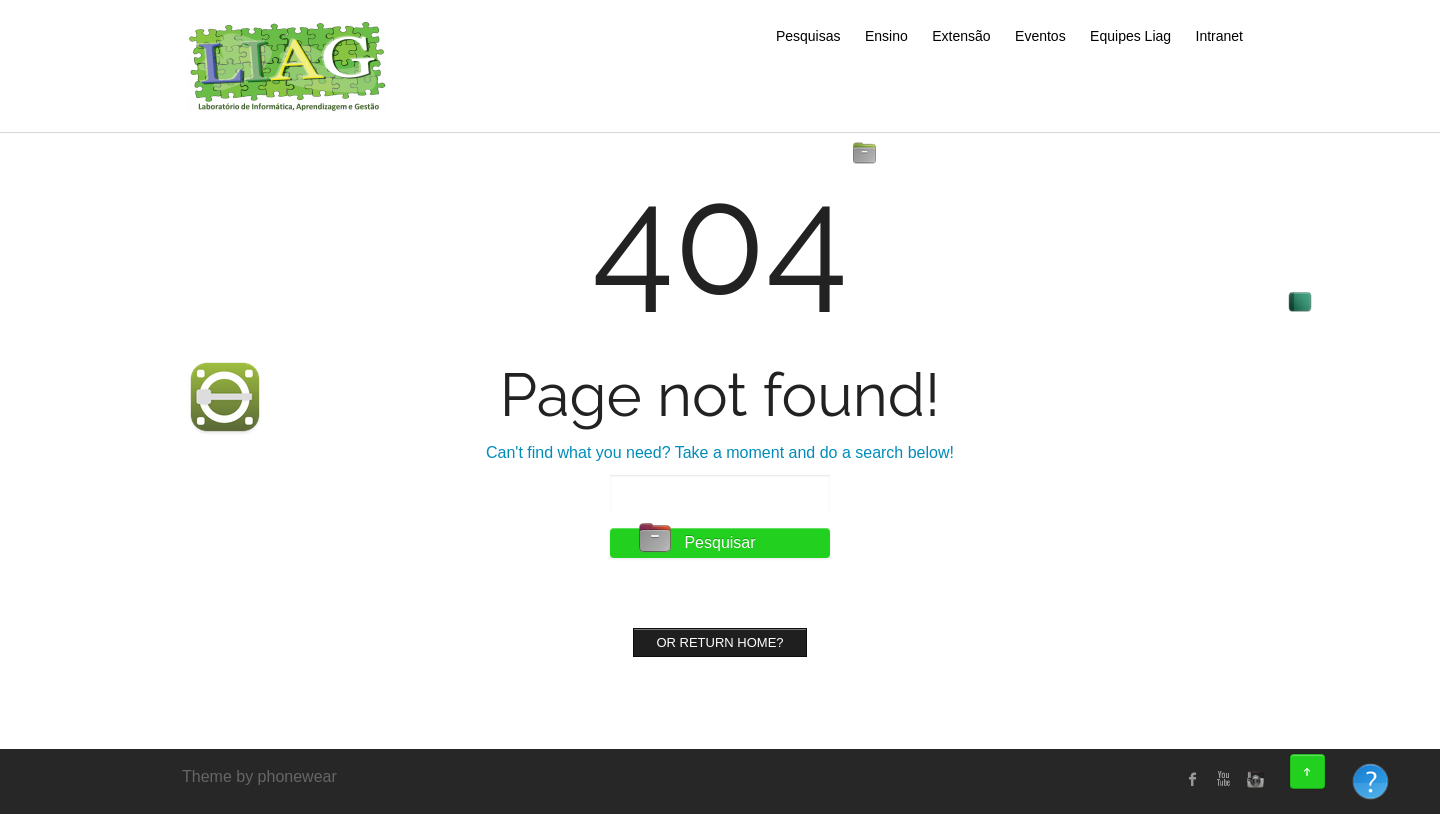 The width and height of the screenshot is (1440, 814). What do you see at coordinates (655, 537) in the screenshot?
I see `open the file manager application` at bounding box center [655, 537].